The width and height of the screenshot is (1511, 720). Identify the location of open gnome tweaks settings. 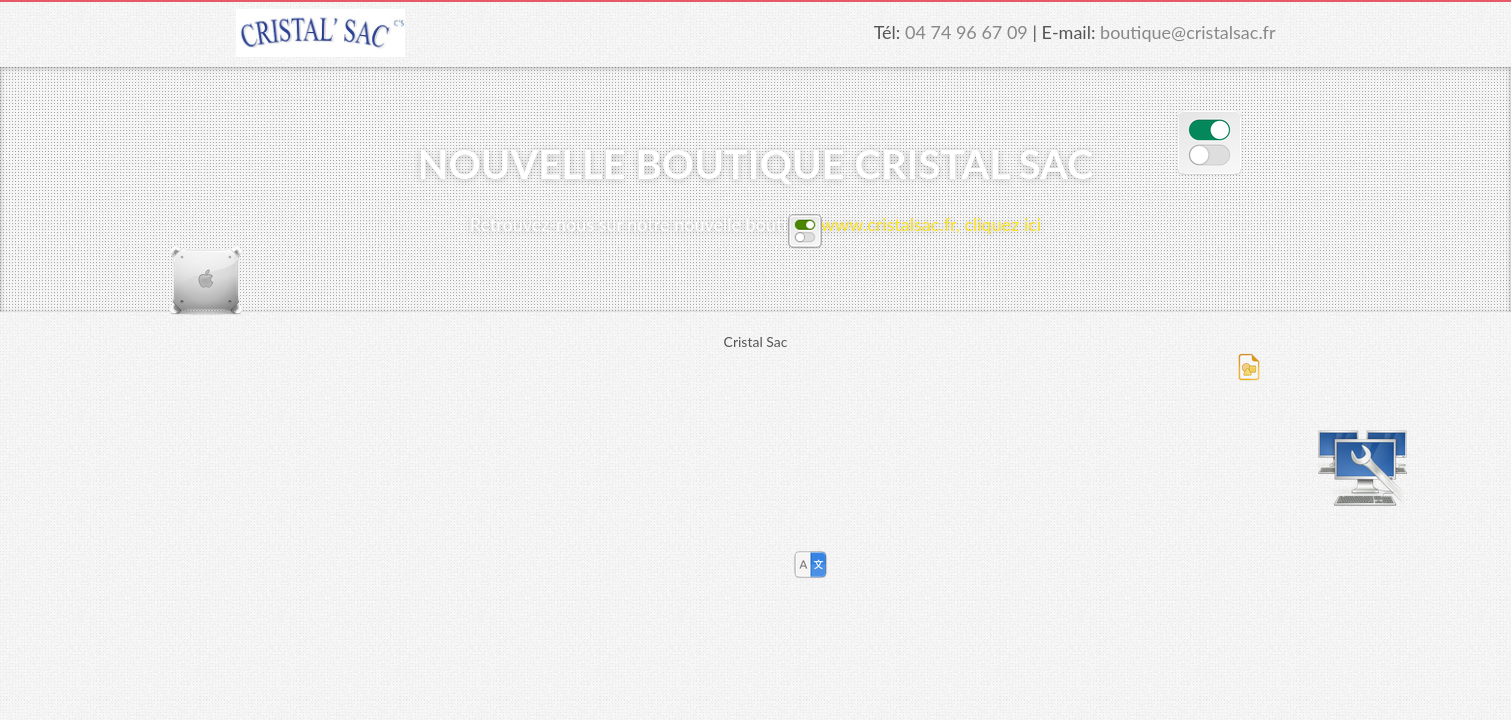
(805, 231).